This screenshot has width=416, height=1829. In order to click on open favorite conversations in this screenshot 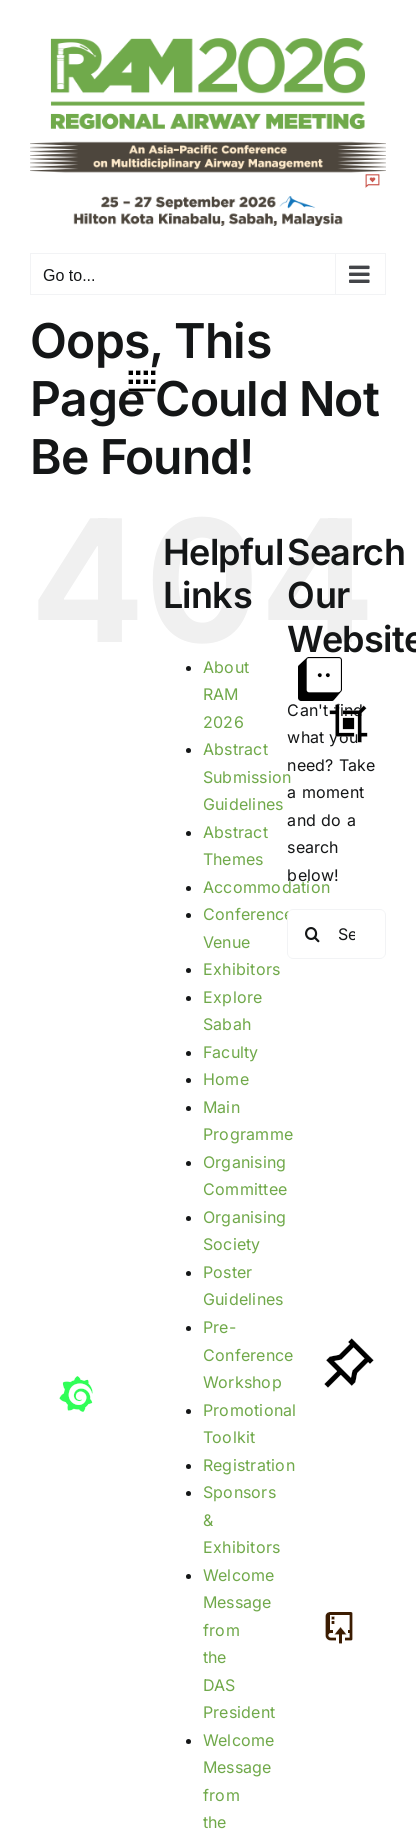, I will do `click(372, 180)`.